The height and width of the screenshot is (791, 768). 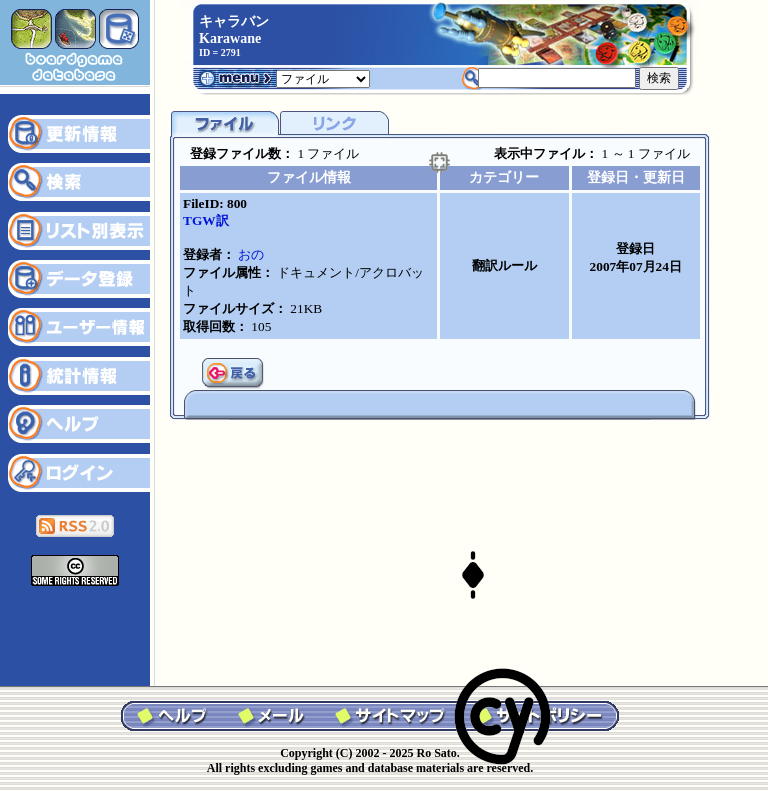 What do you see at coordinates (439, 162) in the screenshot?
I see `view CPU or processor information` at bounding box center [439, 162].